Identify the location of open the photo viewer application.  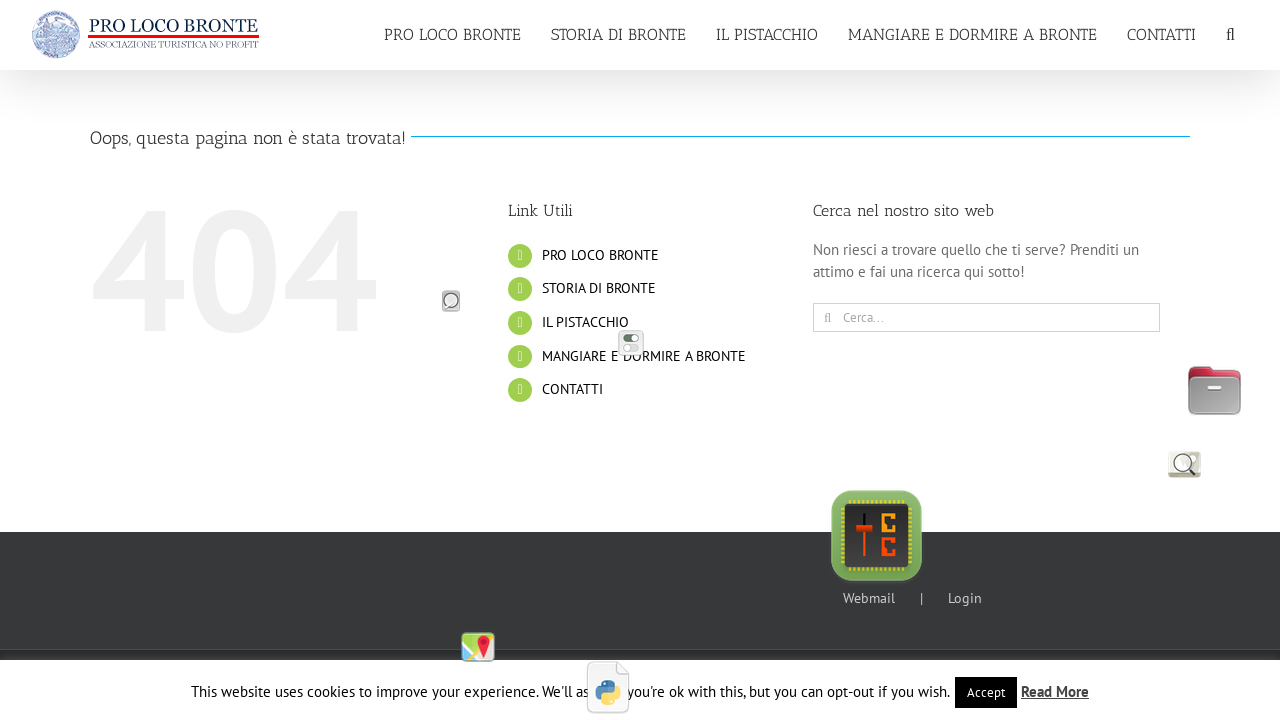
(1184, 464).